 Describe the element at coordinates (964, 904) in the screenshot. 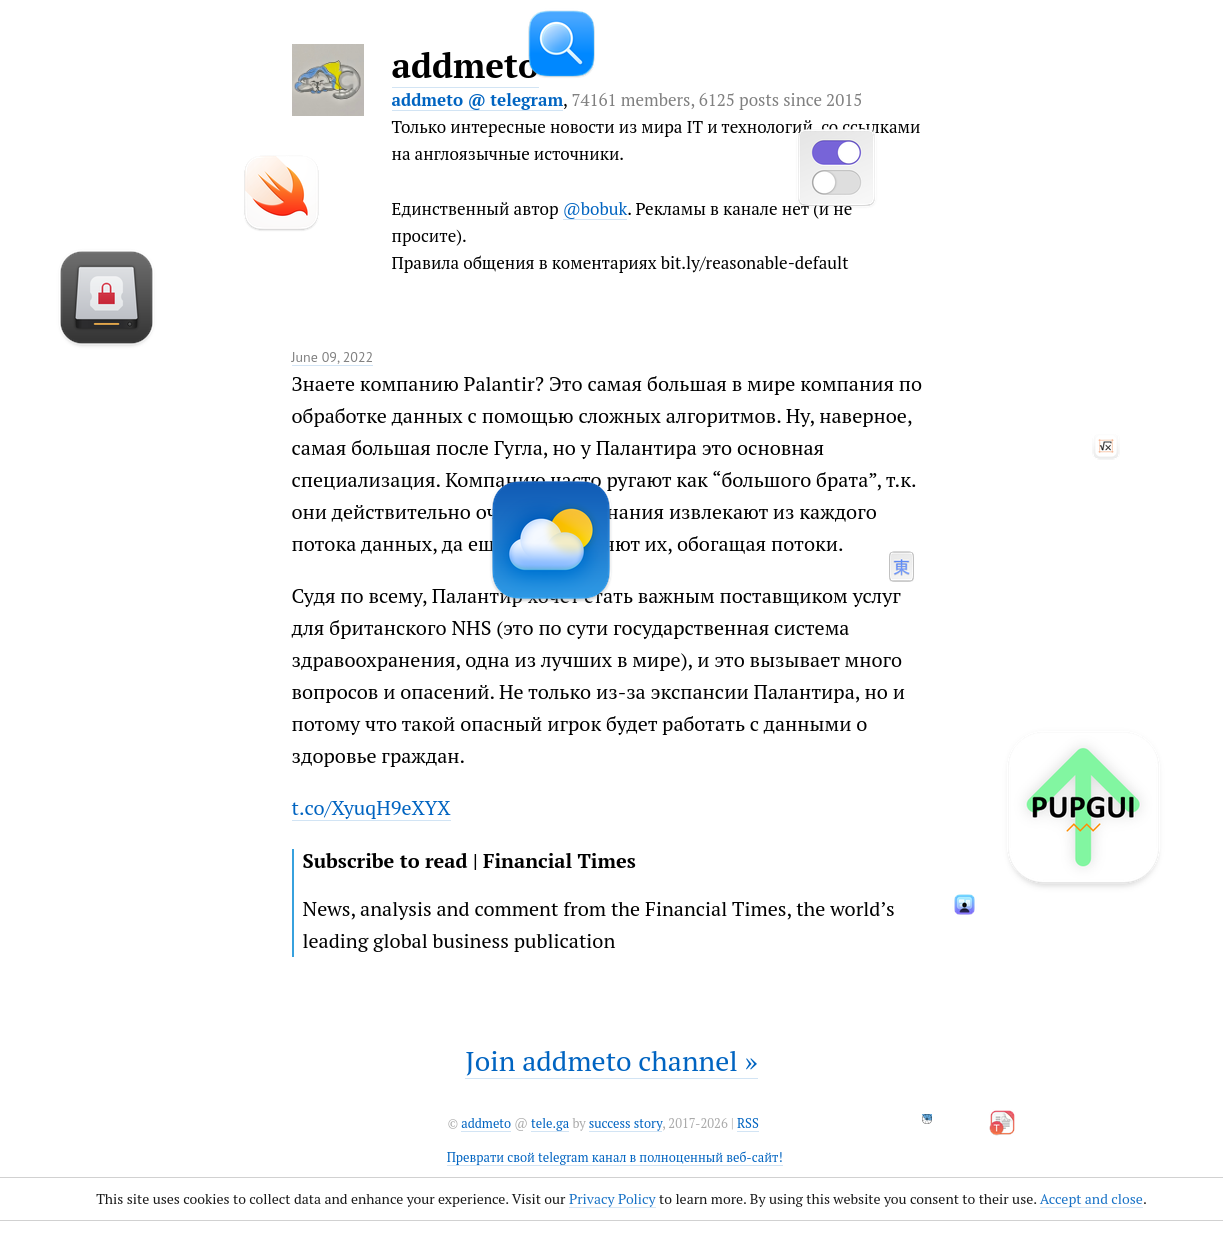

I see `open the screen sharing app` at that location.